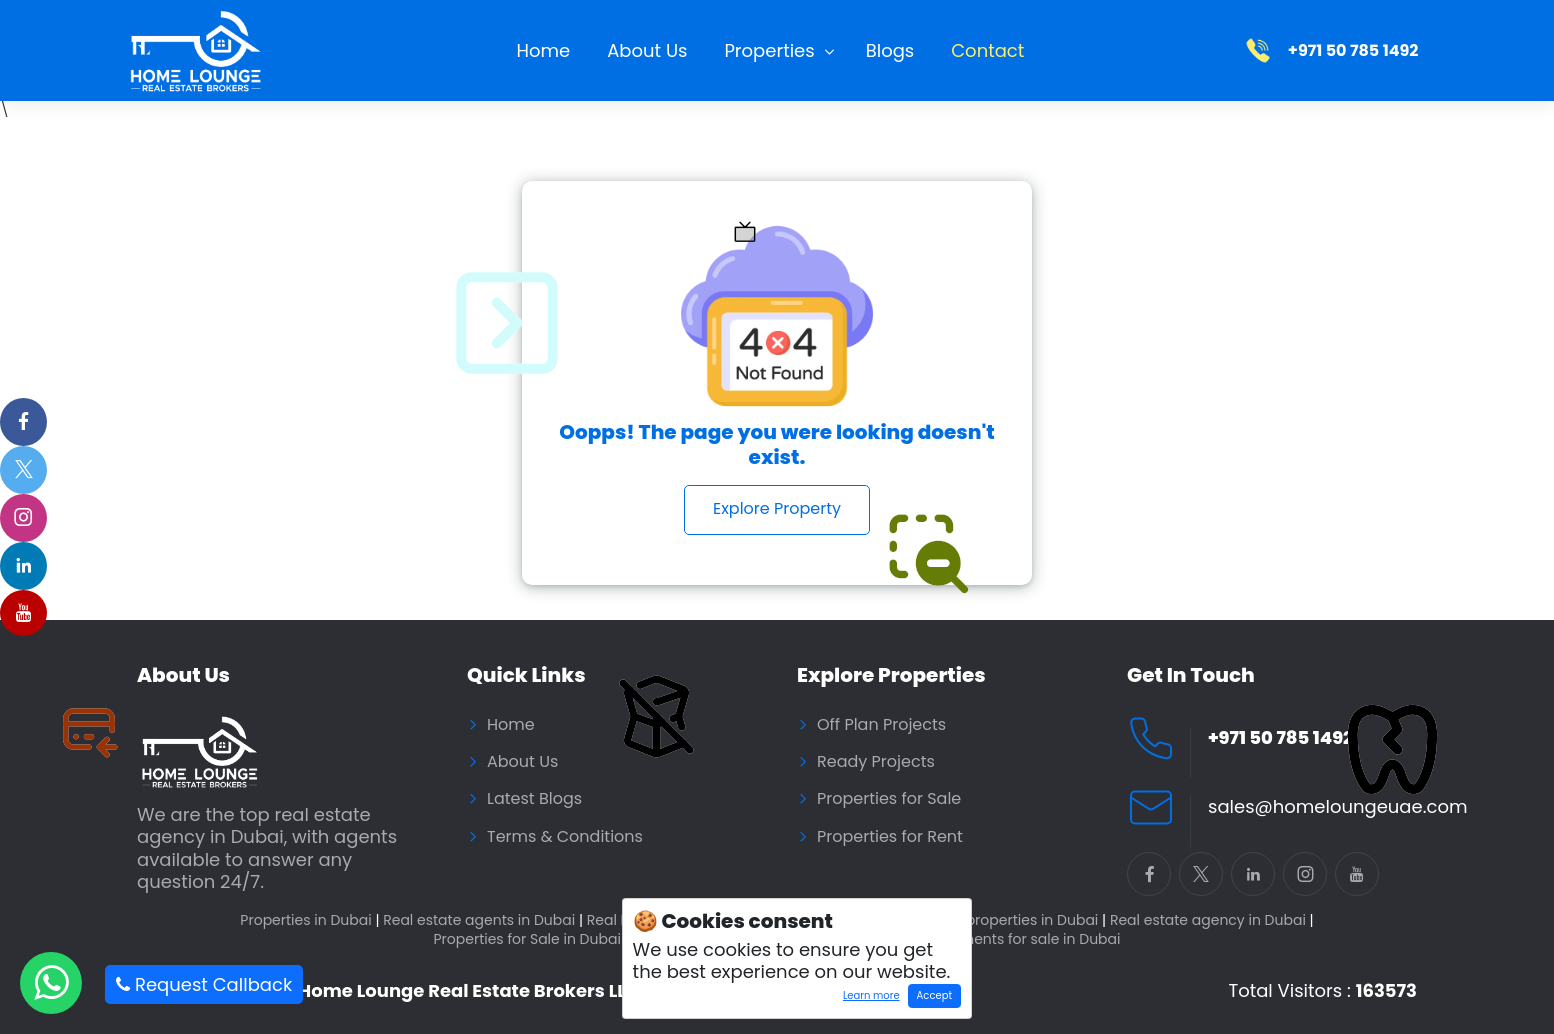 The width and height of the screenshot is (1554, 1034). I want to click on access TV or video streaming features, so click(745, 233).